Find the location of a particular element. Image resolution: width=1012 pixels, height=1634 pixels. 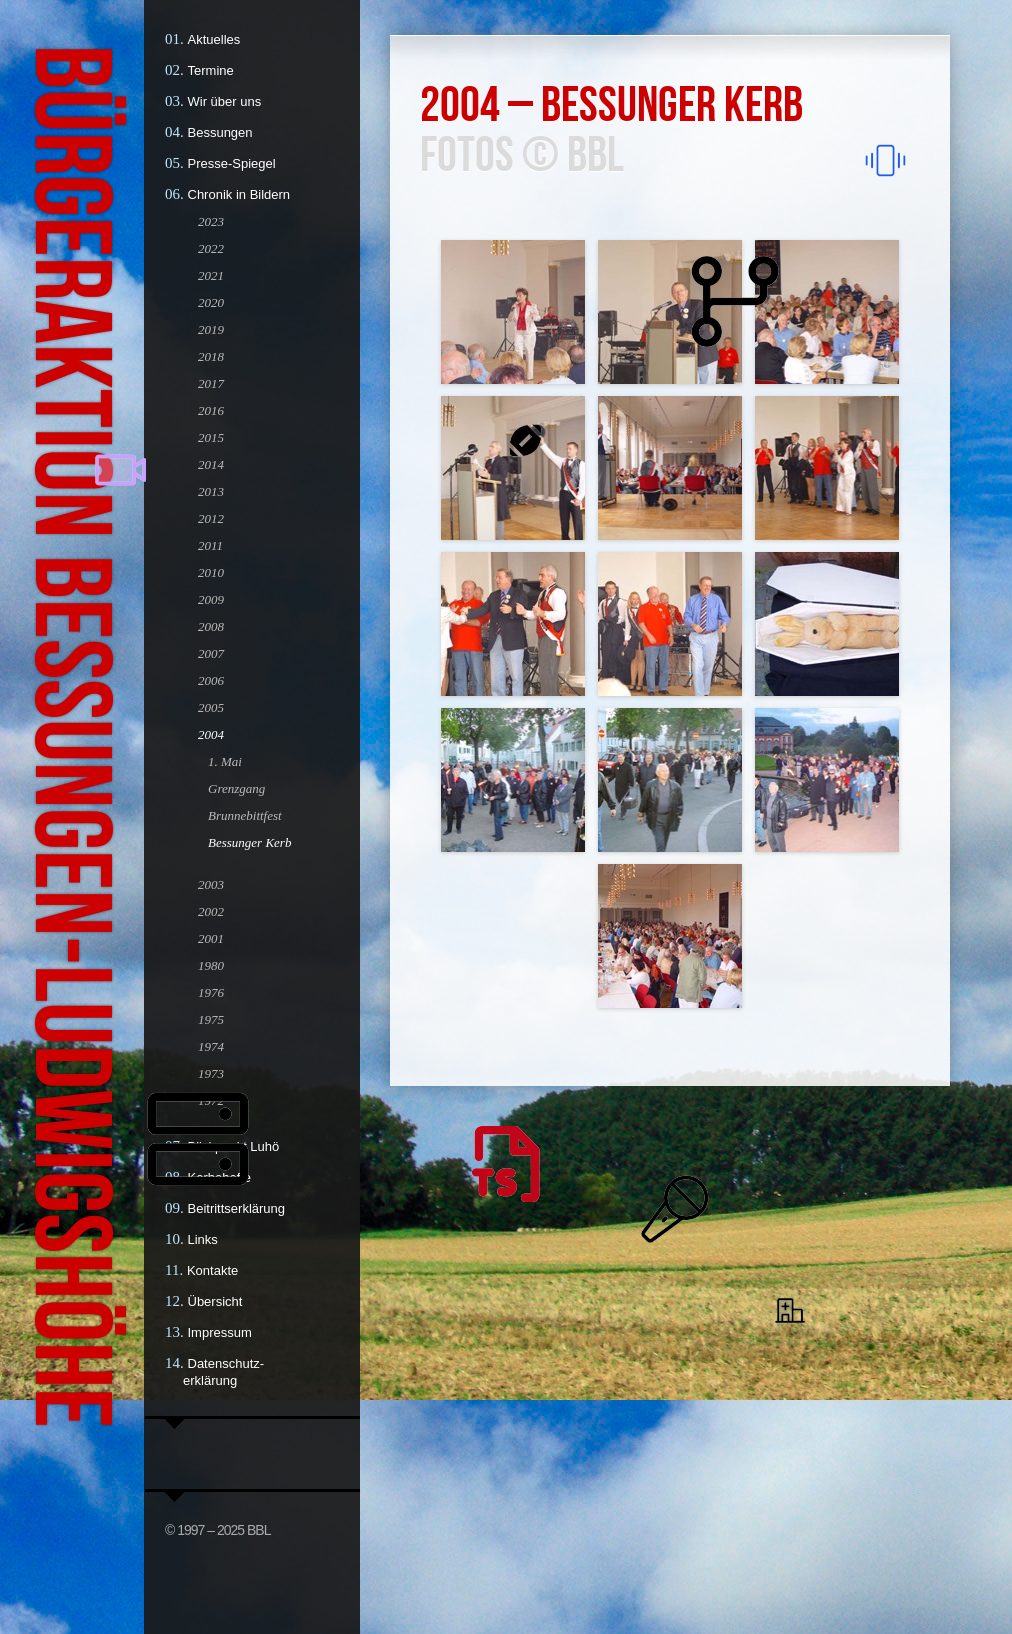

access voice recording or audio input is located at coordinates (673, 1210).